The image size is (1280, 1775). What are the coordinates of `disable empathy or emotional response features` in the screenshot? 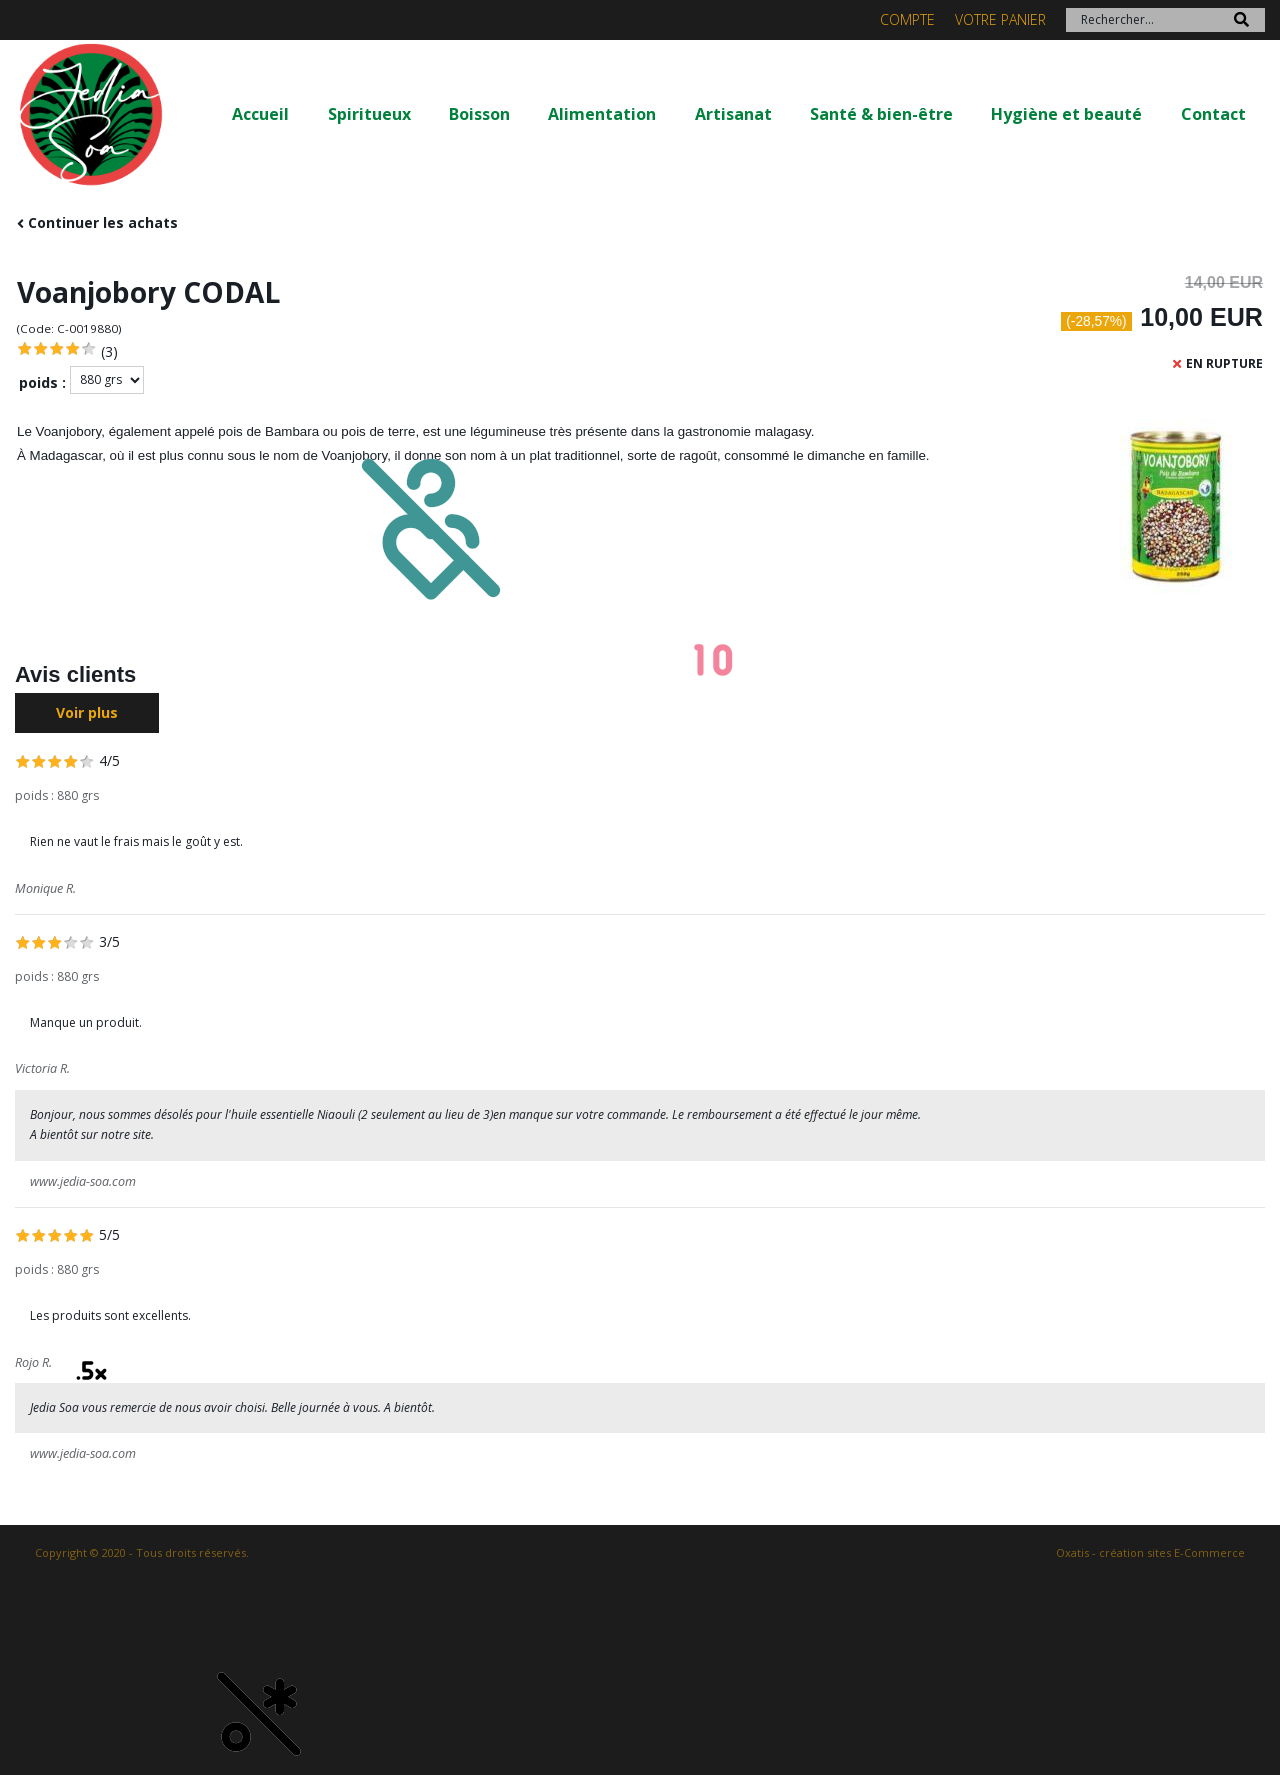 It's located at (431, 528).